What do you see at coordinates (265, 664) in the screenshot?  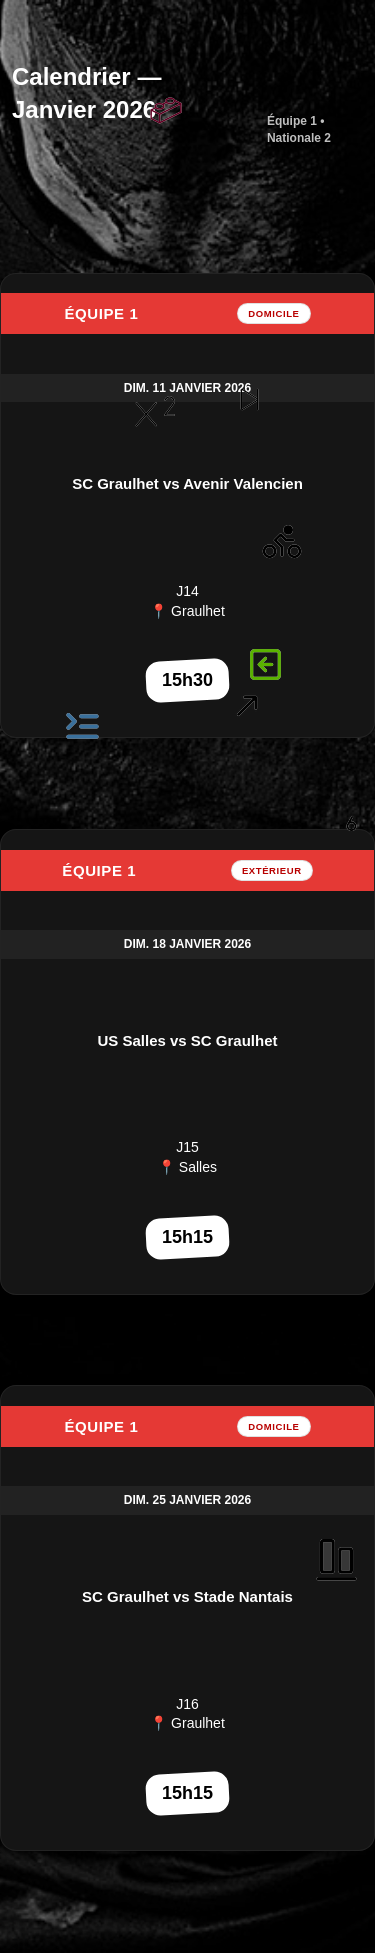 I see `go back to the previous screen` at bounding box center [265, 664].